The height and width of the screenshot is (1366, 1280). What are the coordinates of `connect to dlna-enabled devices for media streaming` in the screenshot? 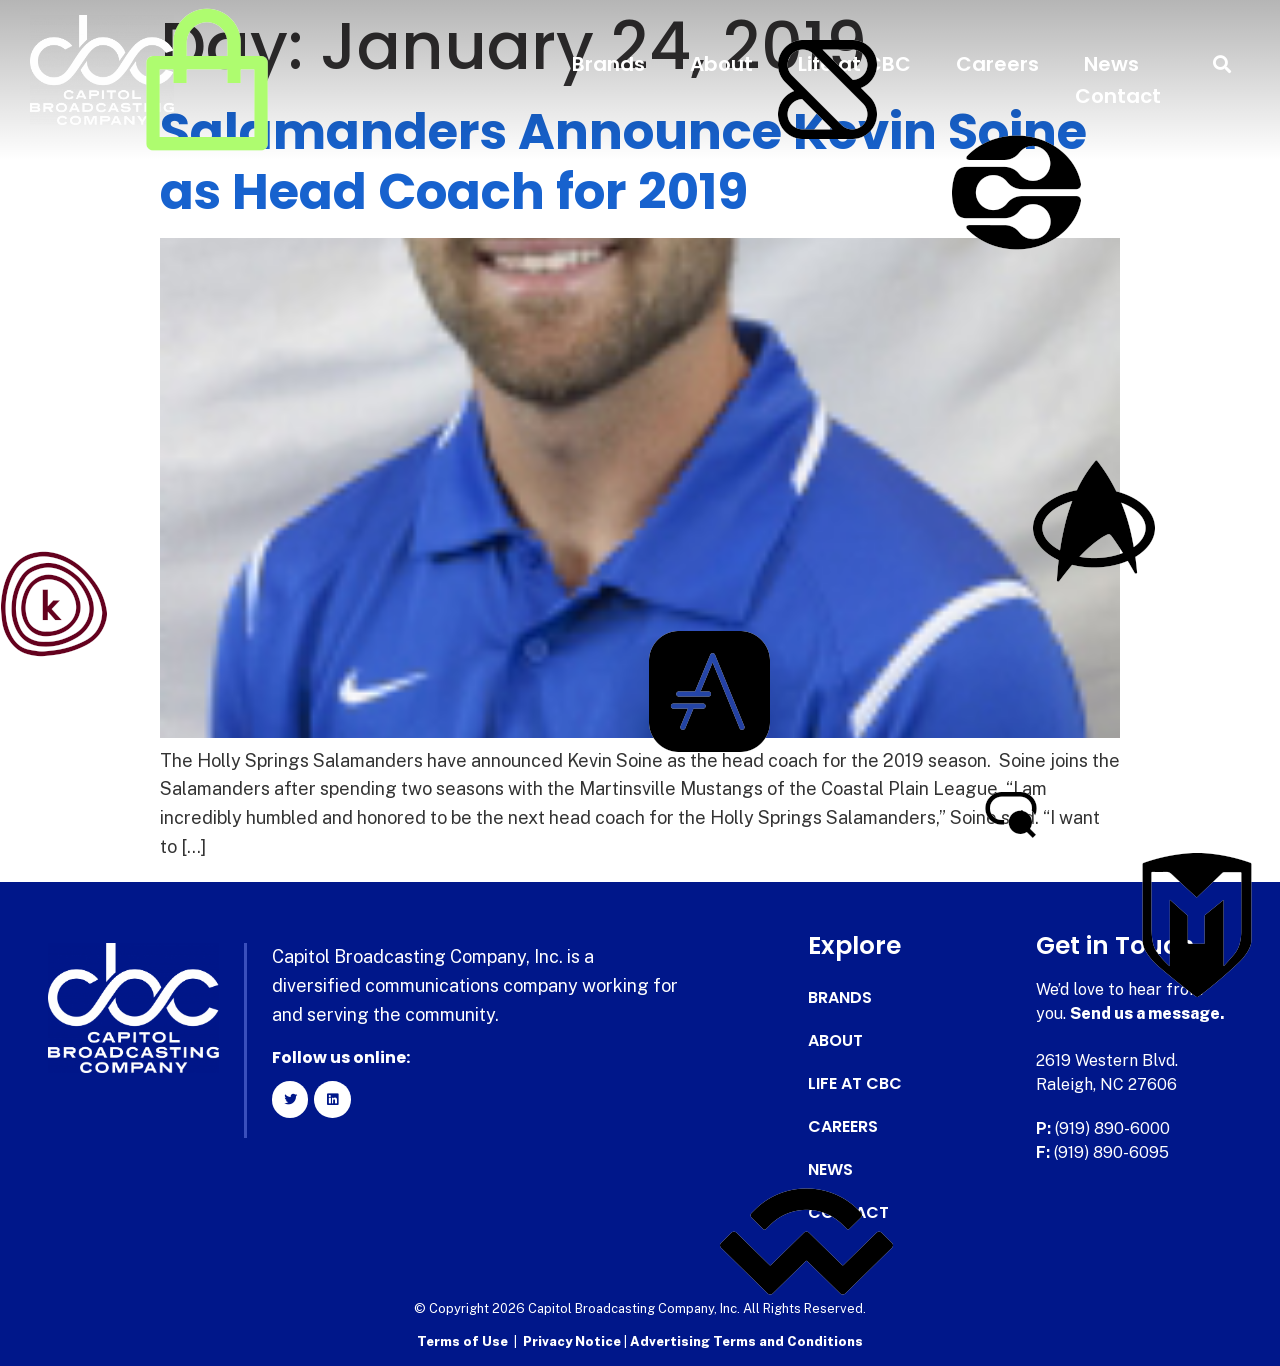 It's located at (1016, 192).